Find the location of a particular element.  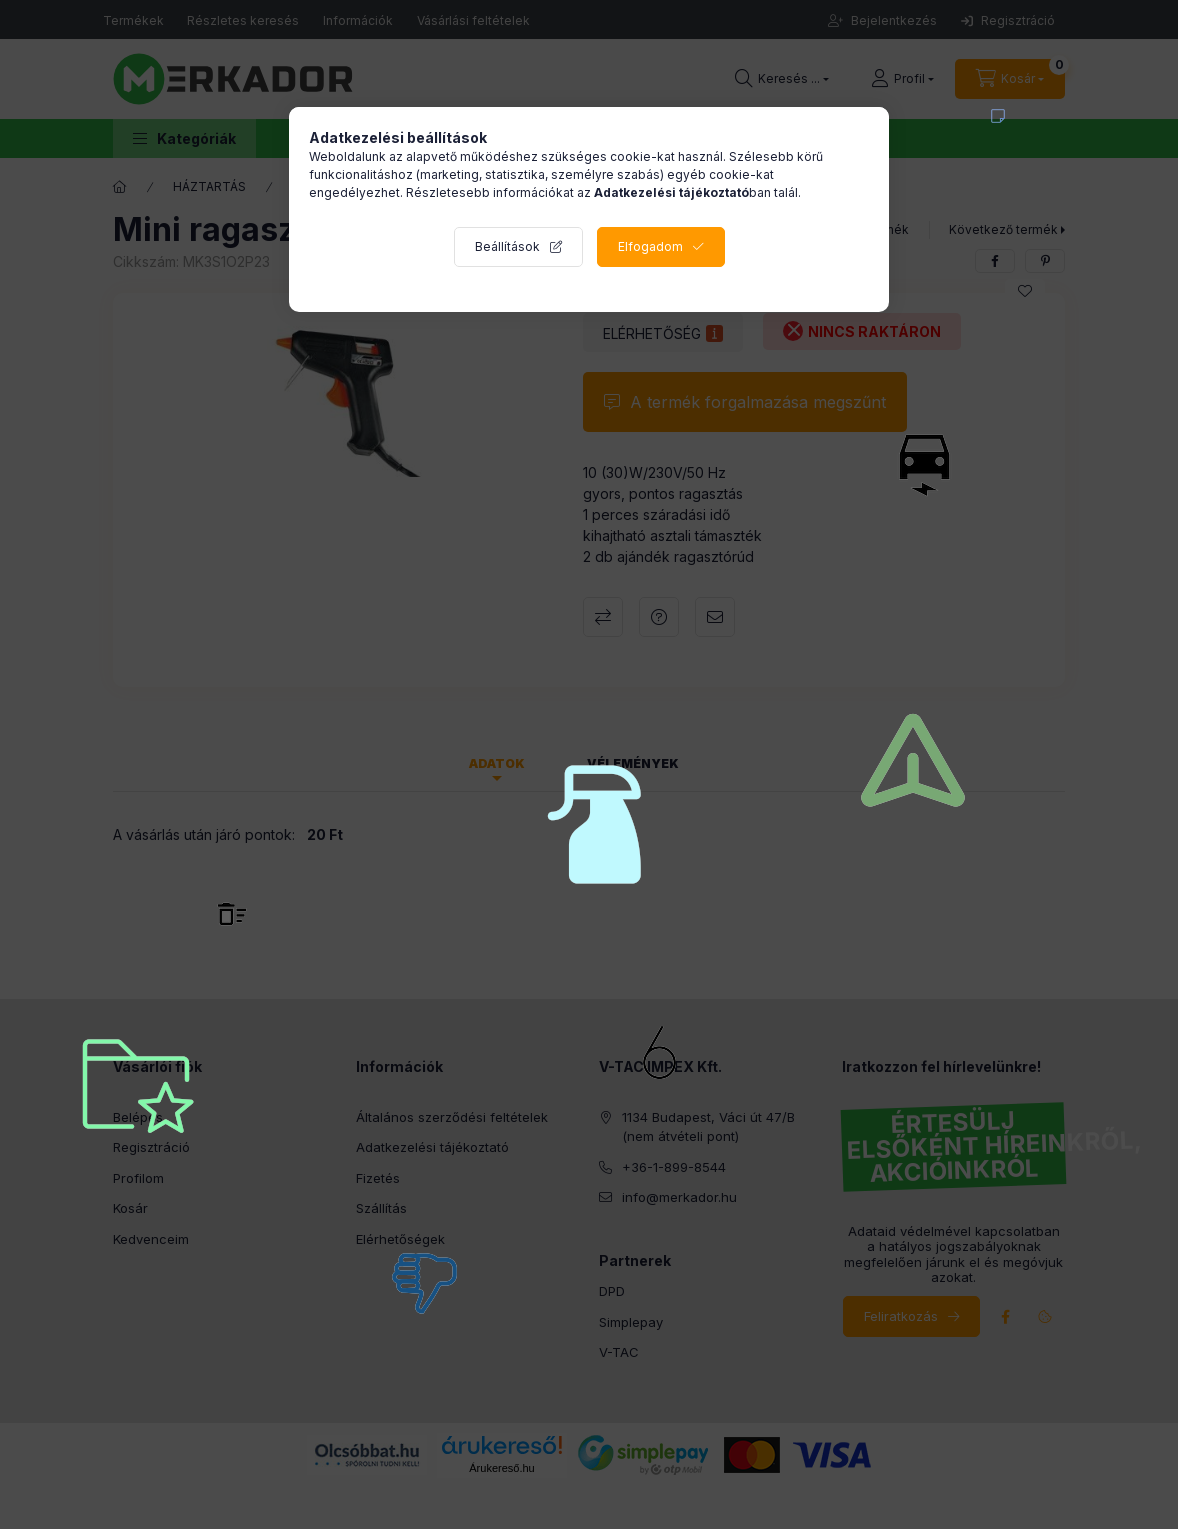

access cleaning or maintenance tools is located at coordinates (598, 824).